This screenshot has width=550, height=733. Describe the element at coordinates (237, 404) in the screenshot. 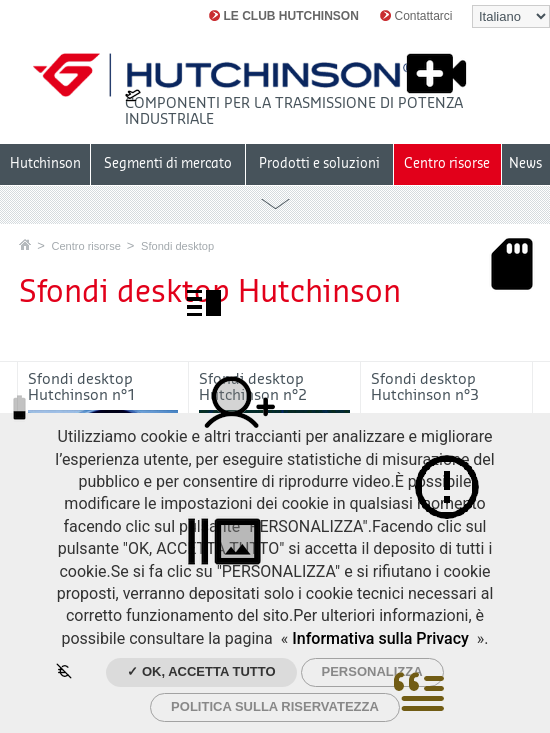

I see `add a new contact or friend` at that location.